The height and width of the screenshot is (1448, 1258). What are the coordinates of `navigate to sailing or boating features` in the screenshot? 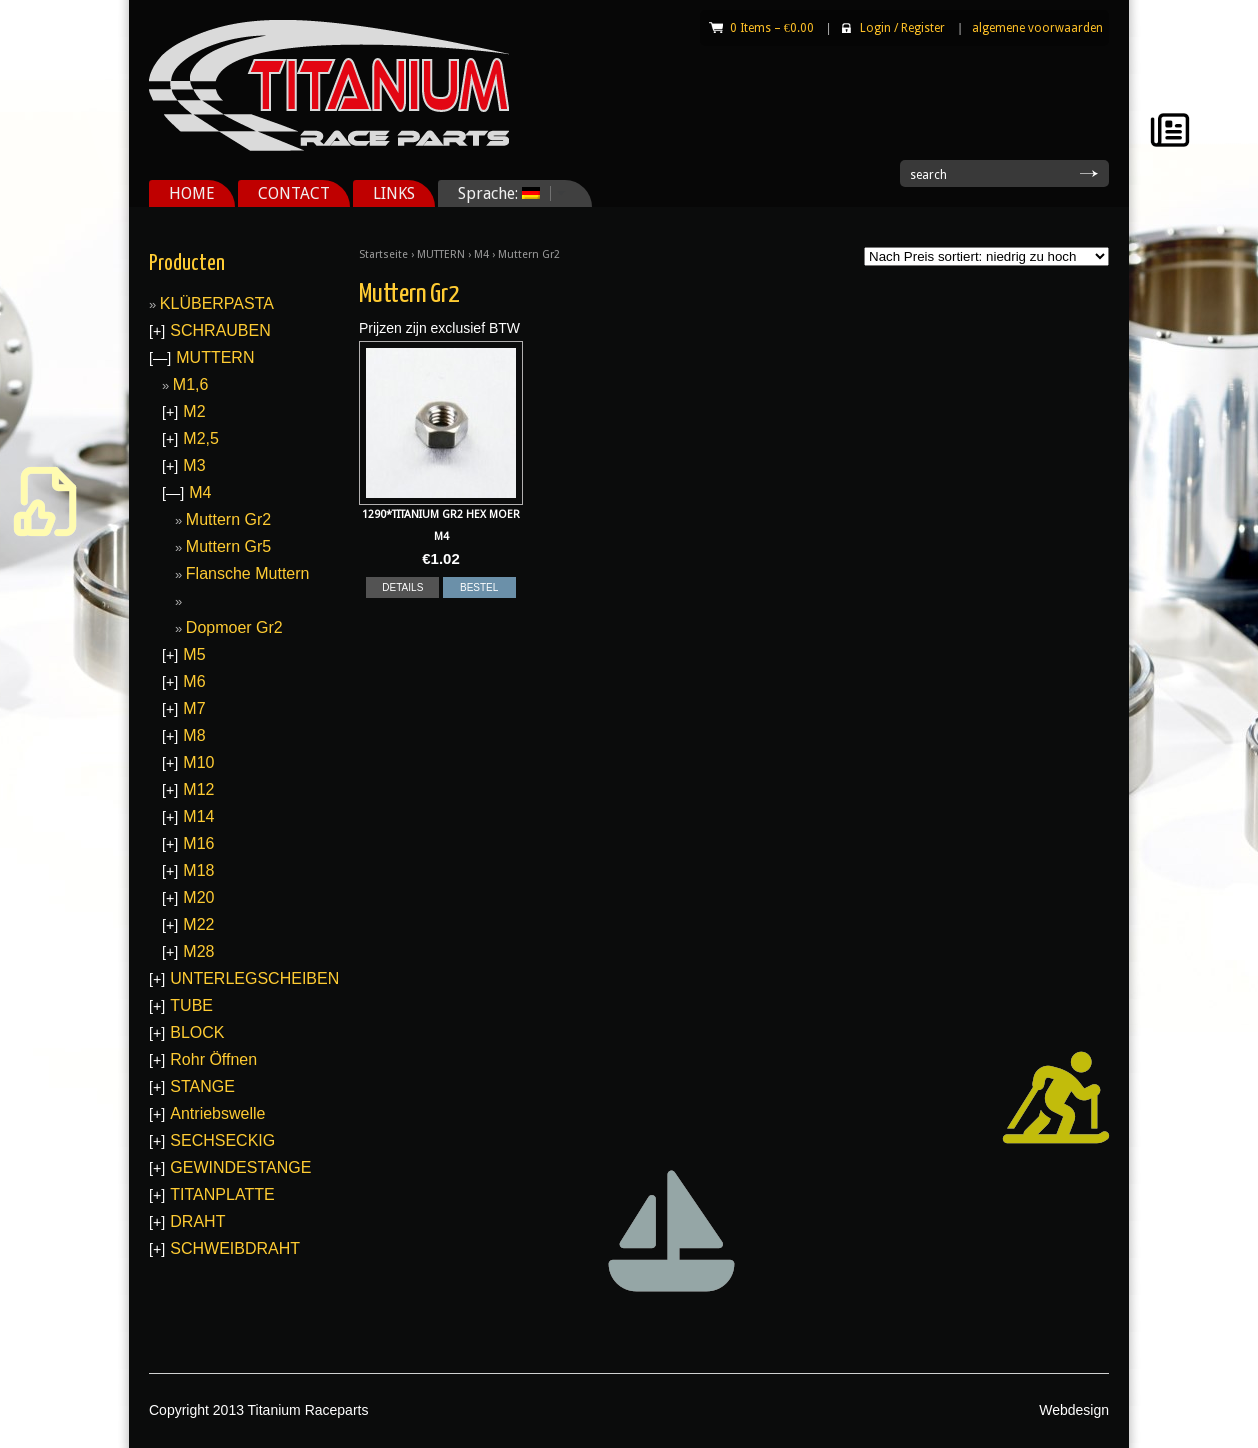 It's located at (671, 1228).